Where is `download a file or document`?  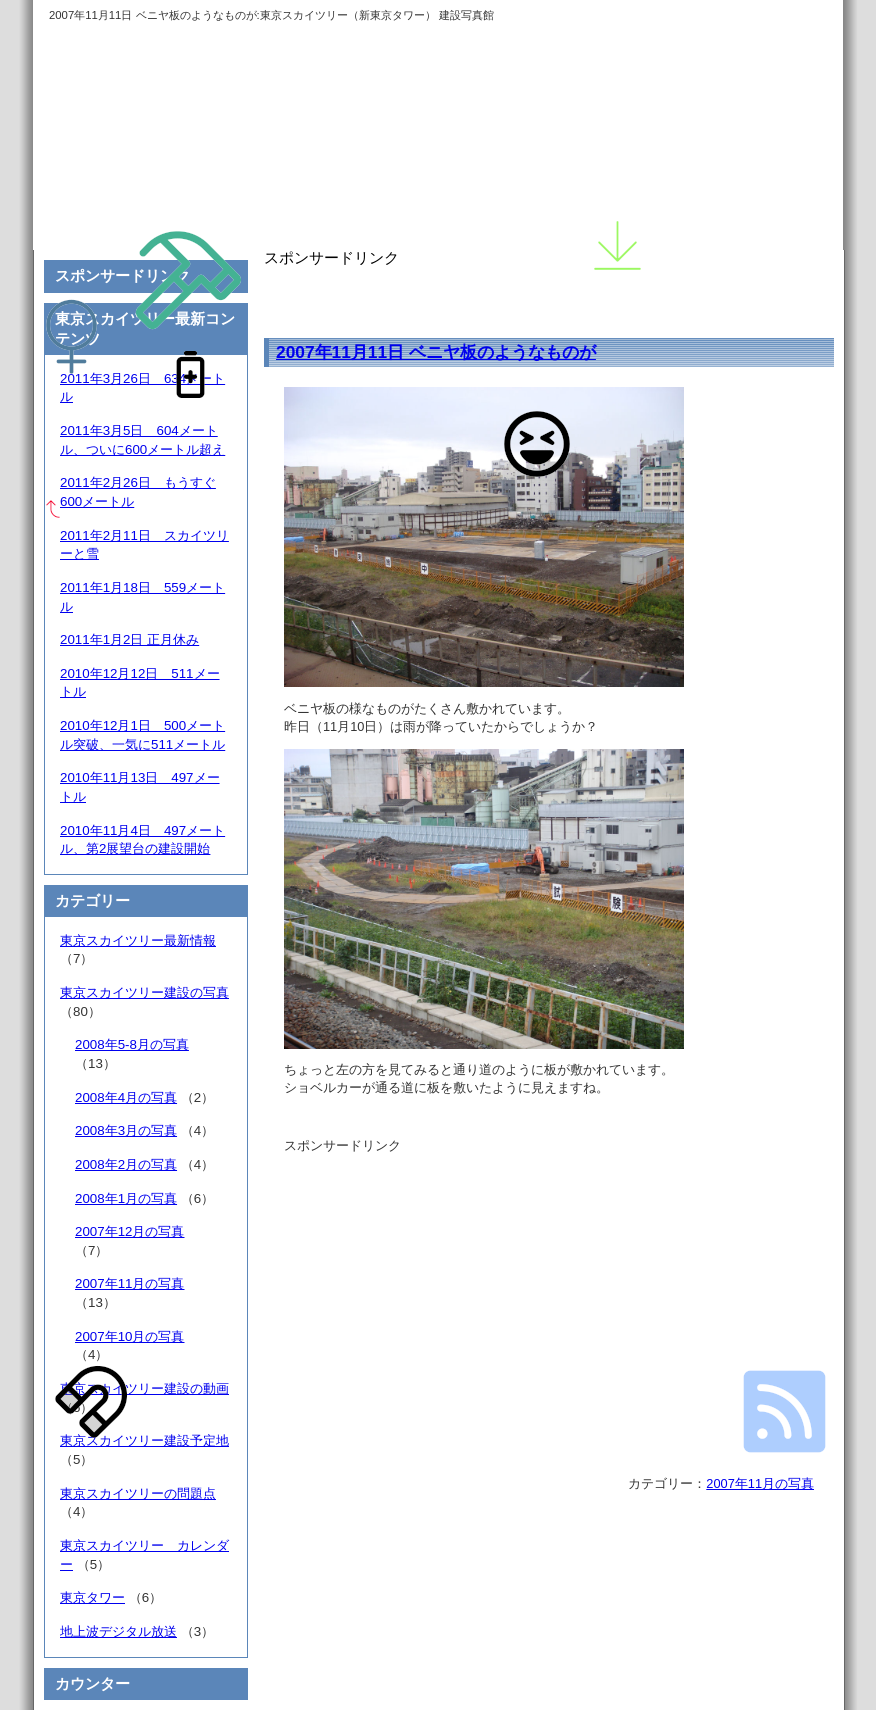
download a file or document is located at coordinates (617, 246).